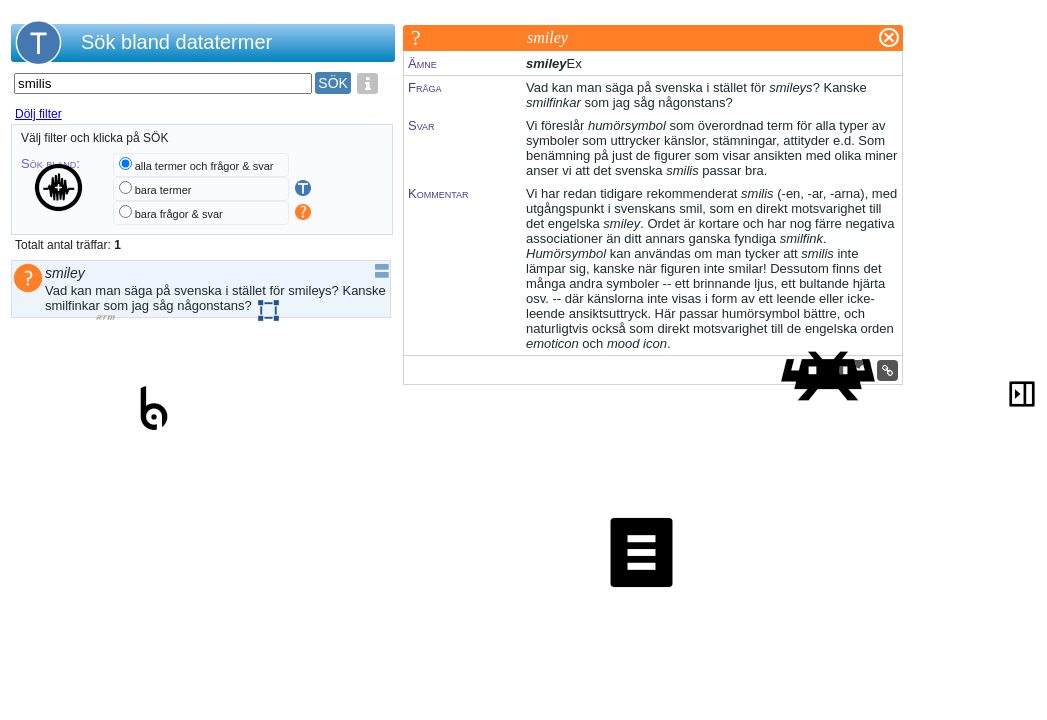 This screenshot has height=720, width=1047. I want to click on RTM (Remember The Milk) app logo, so click(105, 317).